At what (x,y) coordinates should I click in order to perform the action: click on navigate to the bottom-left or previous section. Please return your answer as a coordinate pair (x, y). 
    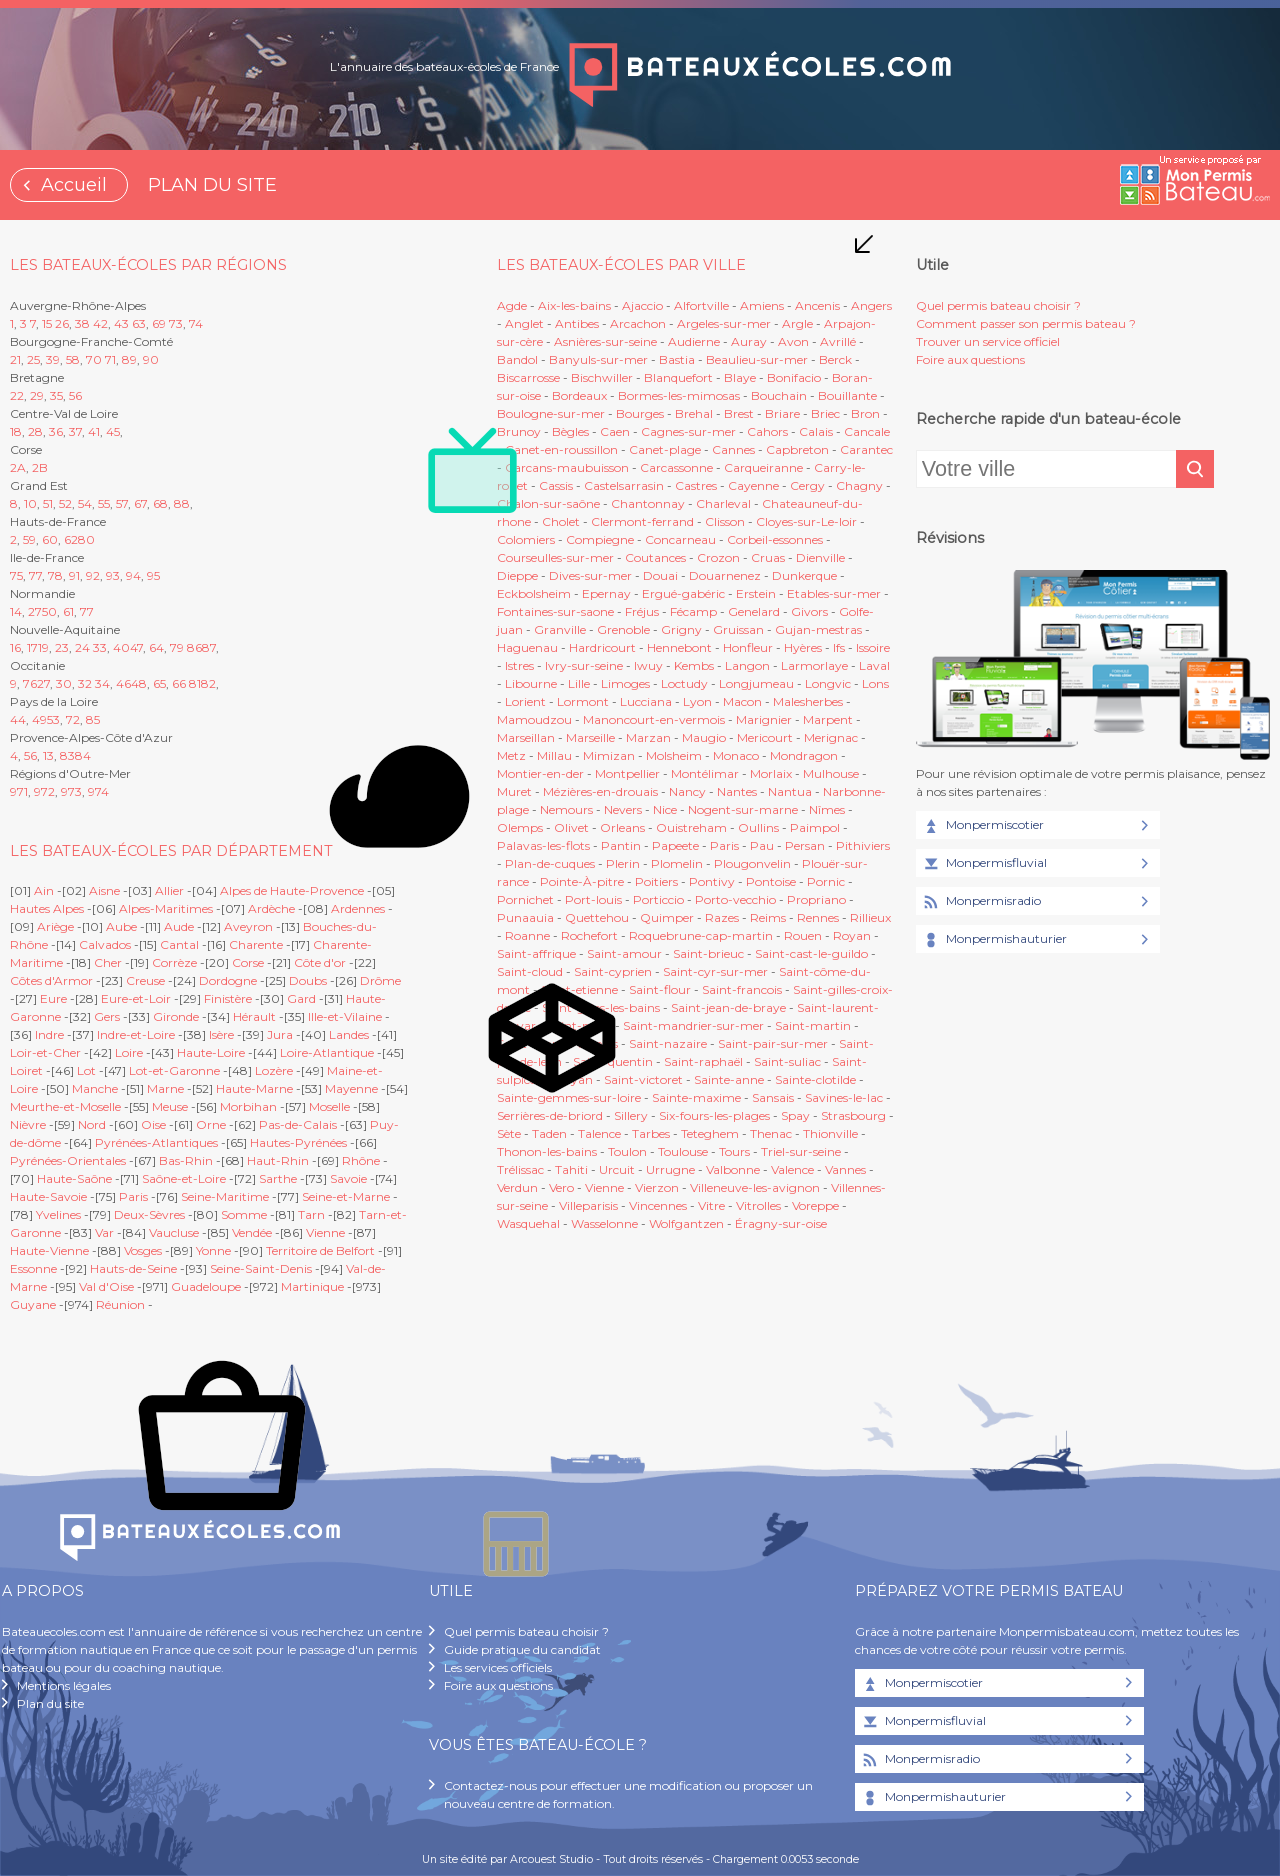
    Looking at the image, I should click on (864, 244).